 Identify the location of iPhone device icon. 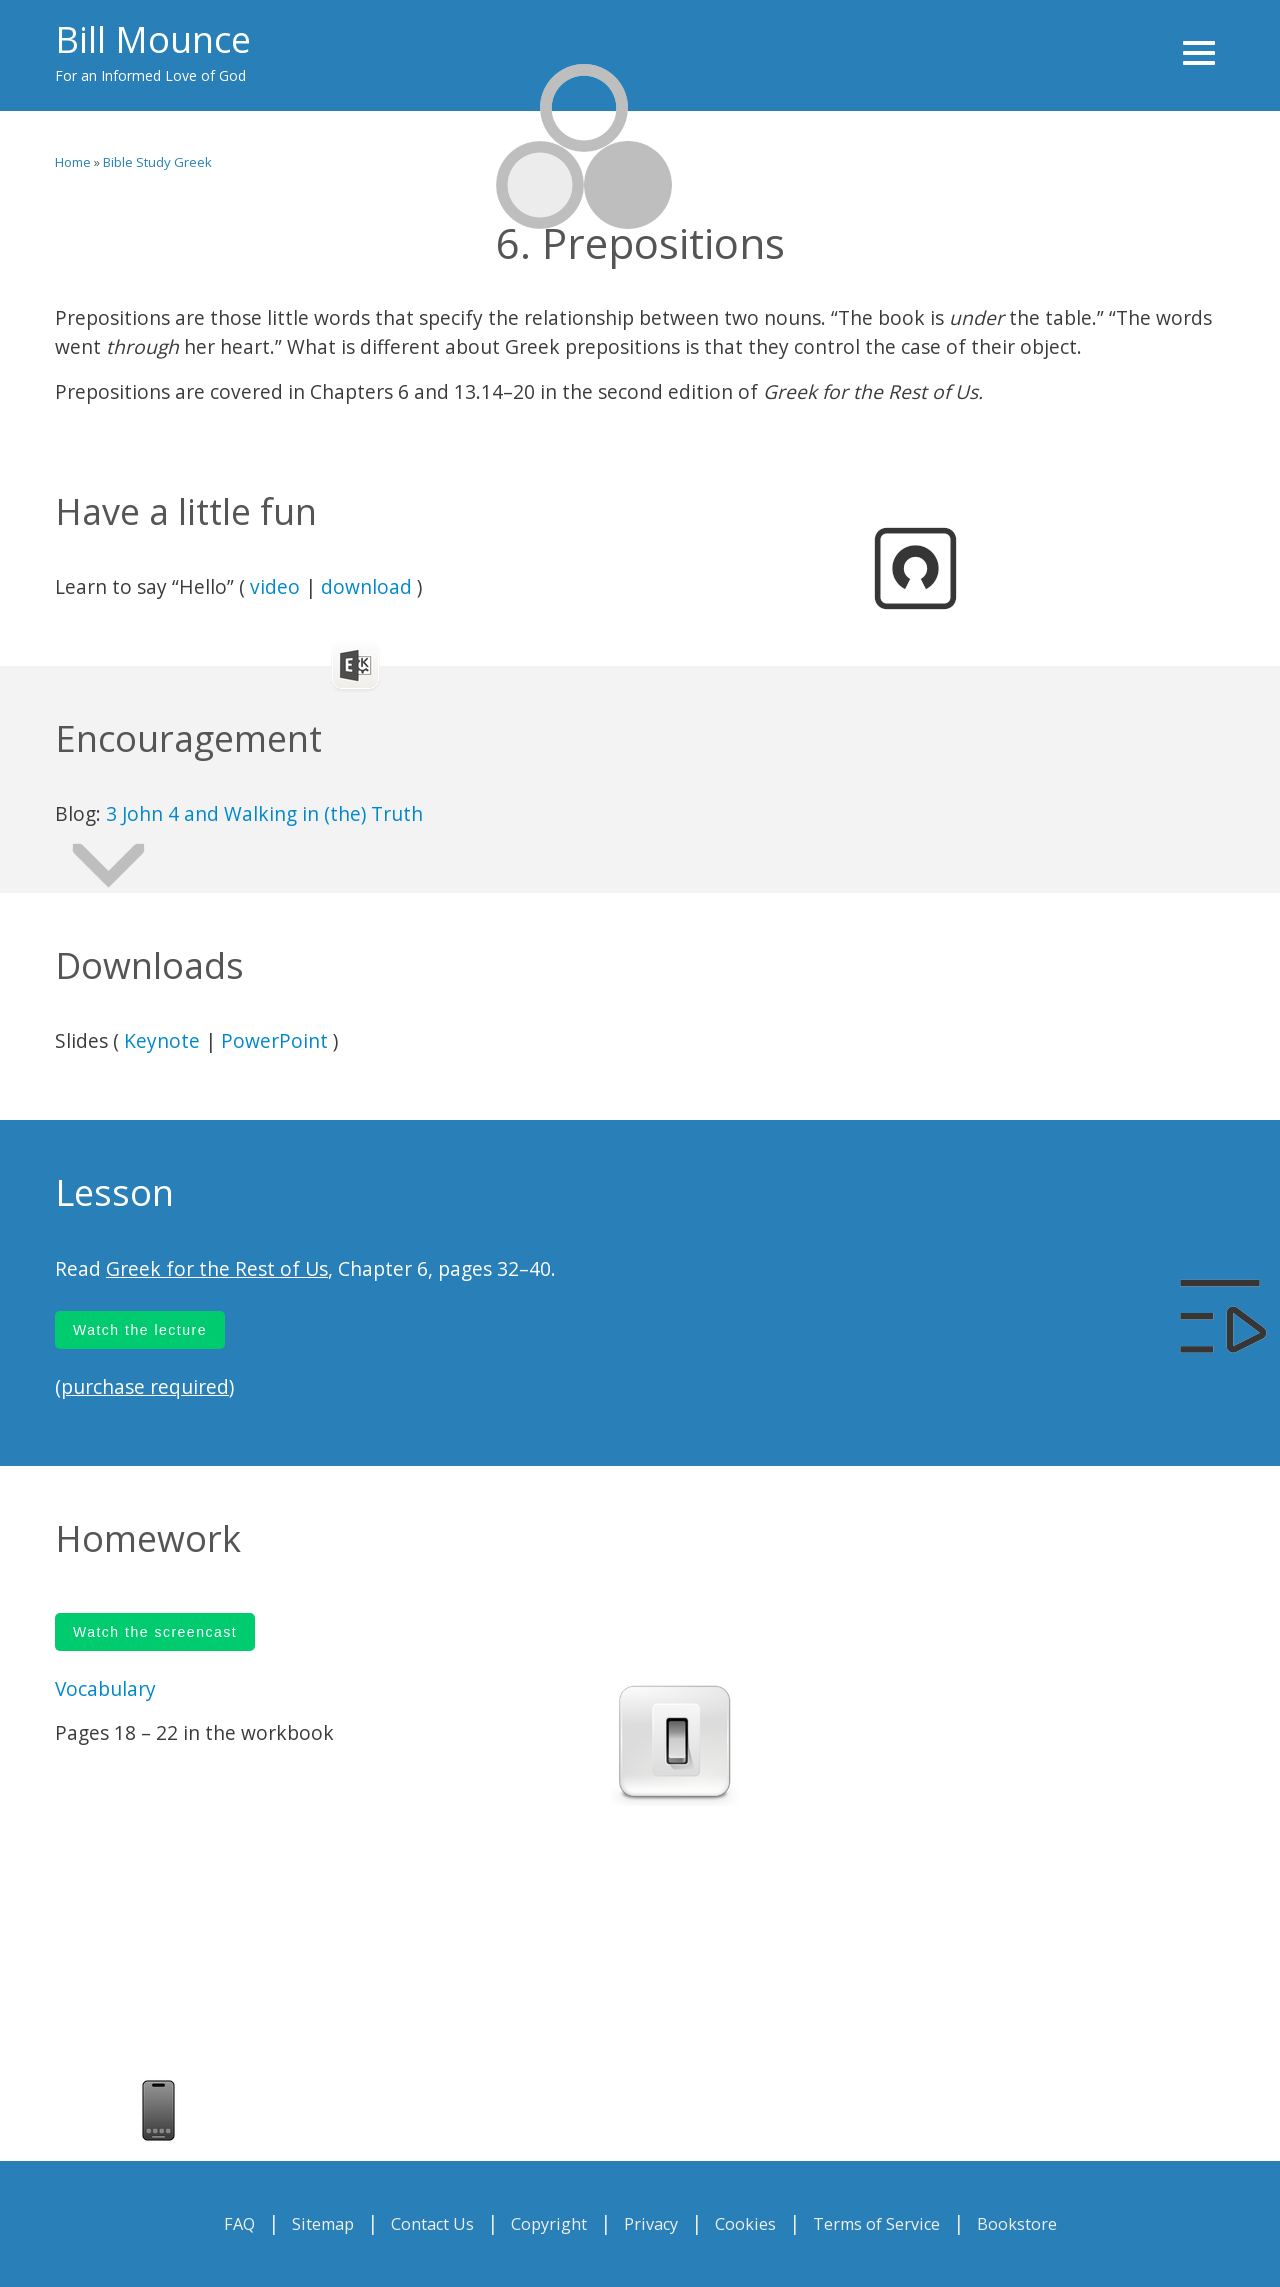
(158, 2110).